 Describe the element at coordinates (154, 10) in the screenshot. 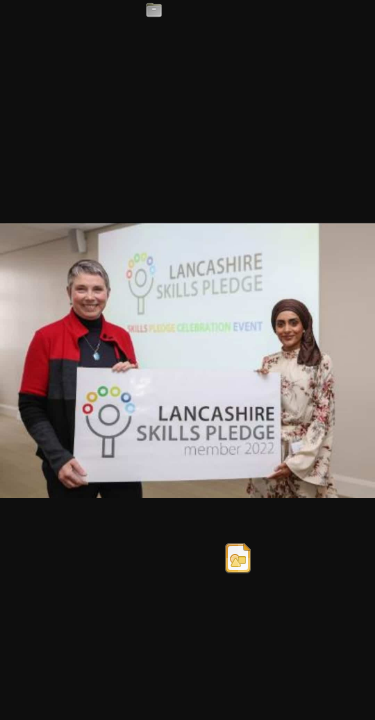

I see `open the file manager` at that location.